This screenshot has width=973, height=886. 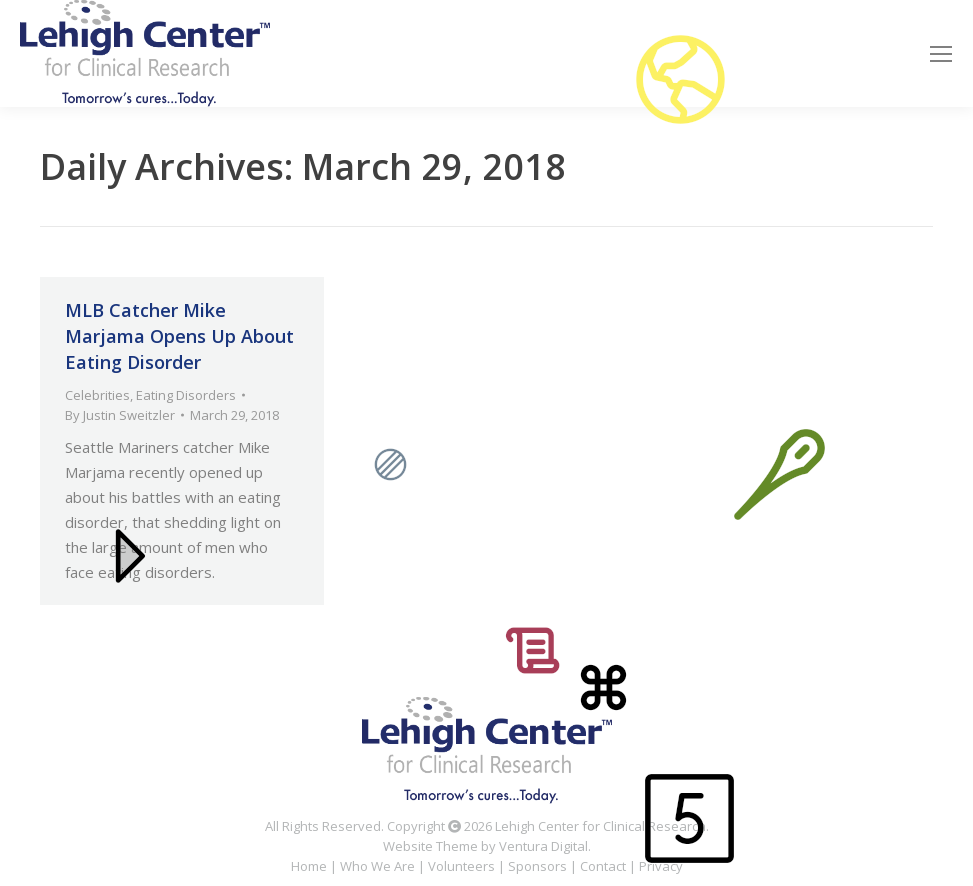 I want to click on switch to western hemisphere region, so click(x=680, y=79).